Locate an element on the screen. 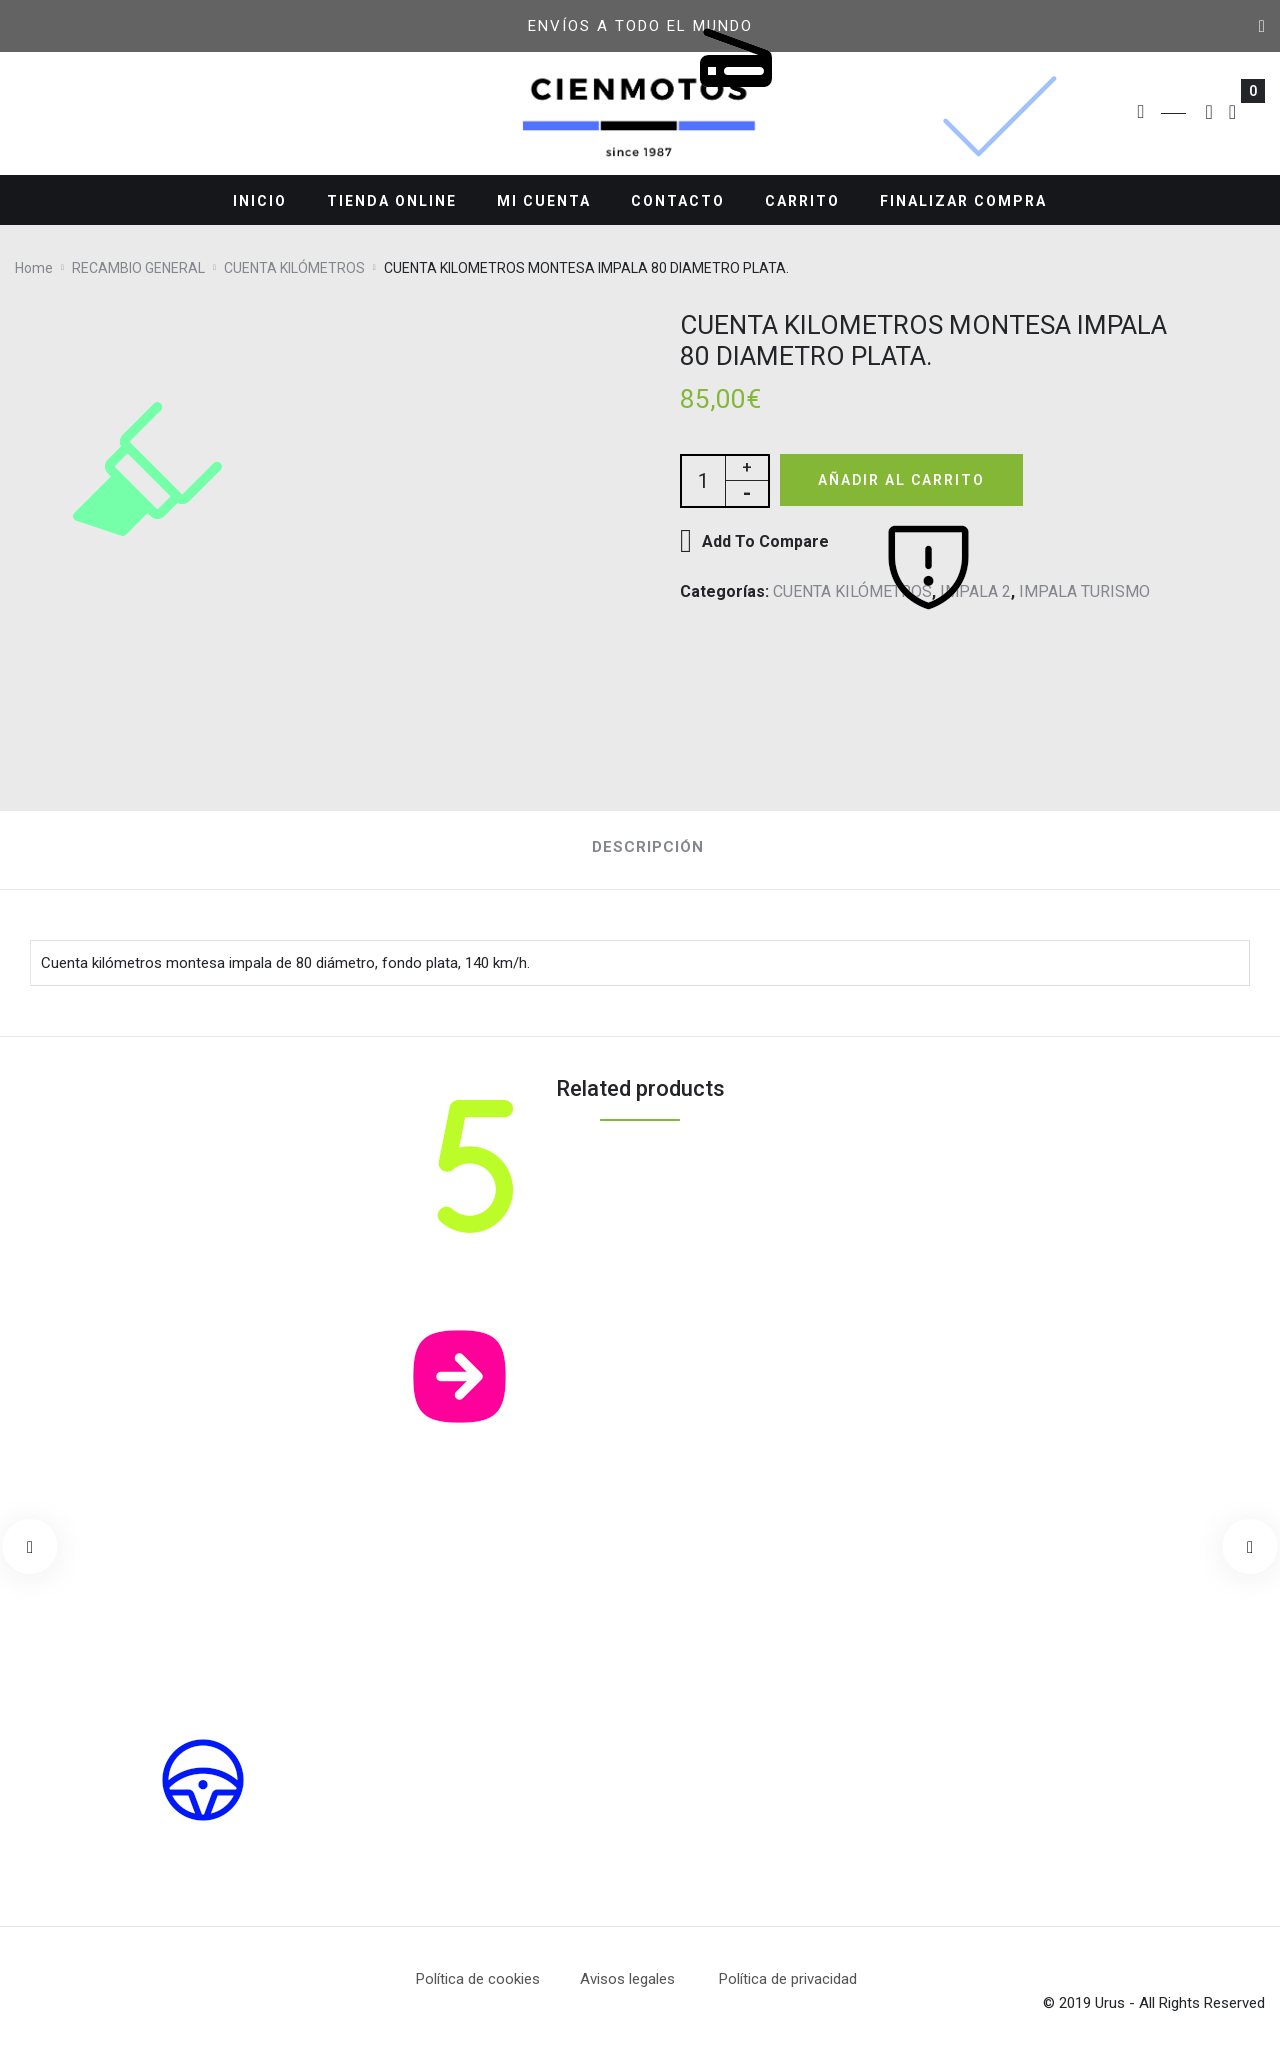 The height and width of the screenshot is (2055, 1280). security warning or potential threat detected is located at coordinates (928, 562).